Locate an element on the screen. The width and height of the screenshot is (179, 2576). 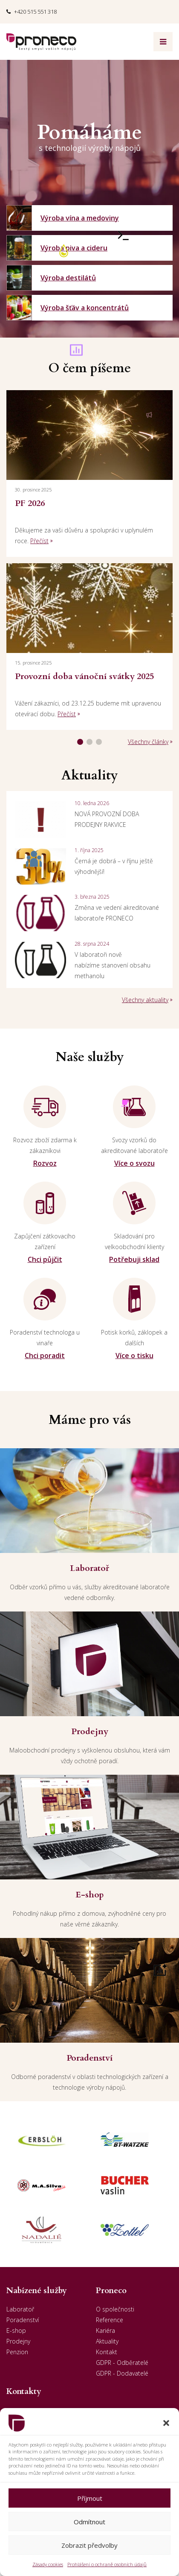
open command line interface is located at coordinates (123, 235).